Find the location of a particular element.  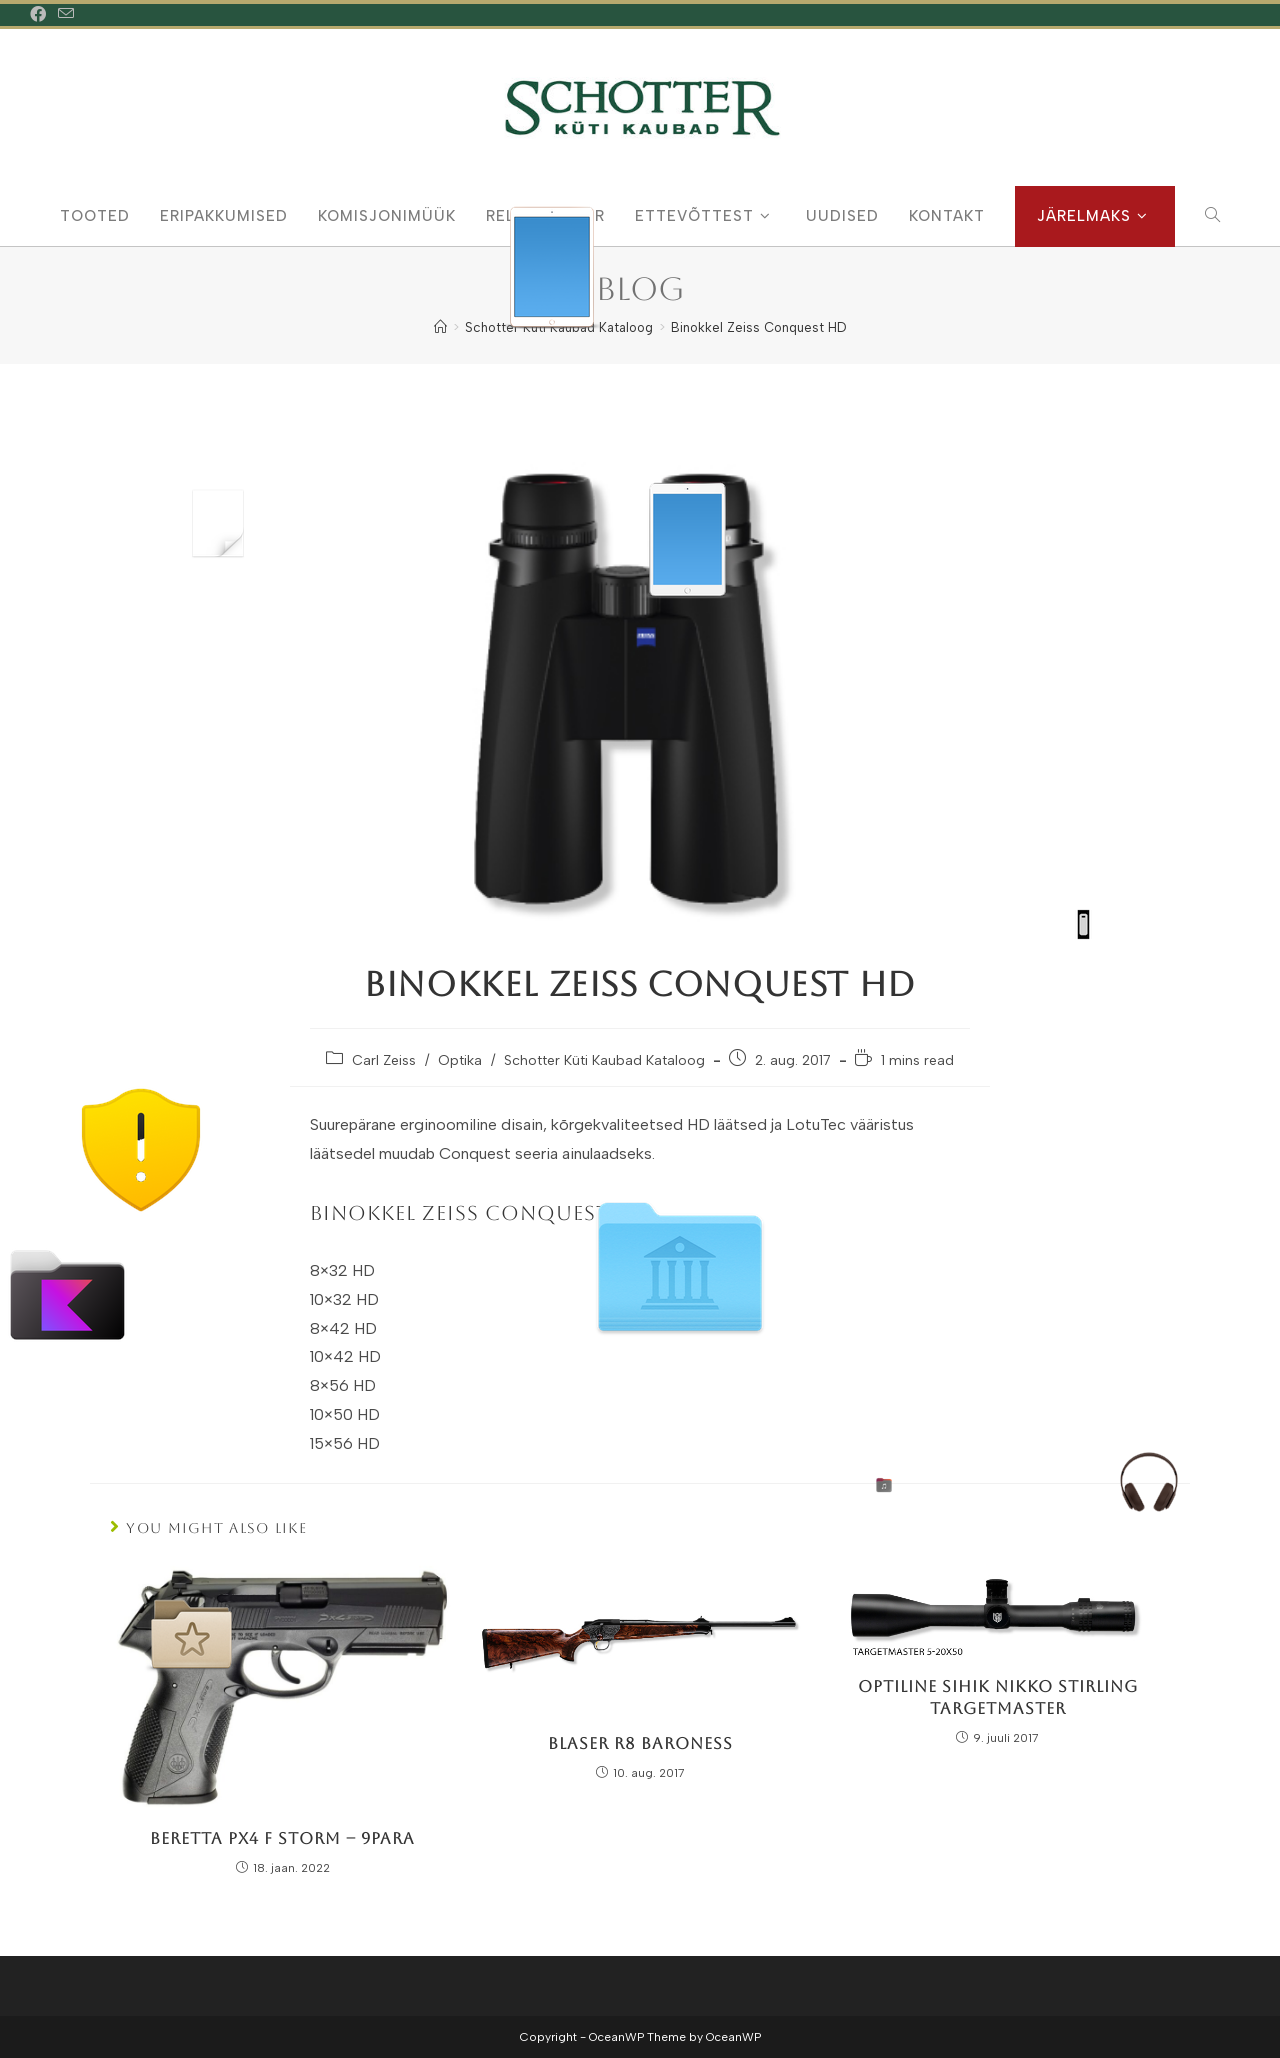

connect bluetooth headphones is located at coordinates (1149, 1483).